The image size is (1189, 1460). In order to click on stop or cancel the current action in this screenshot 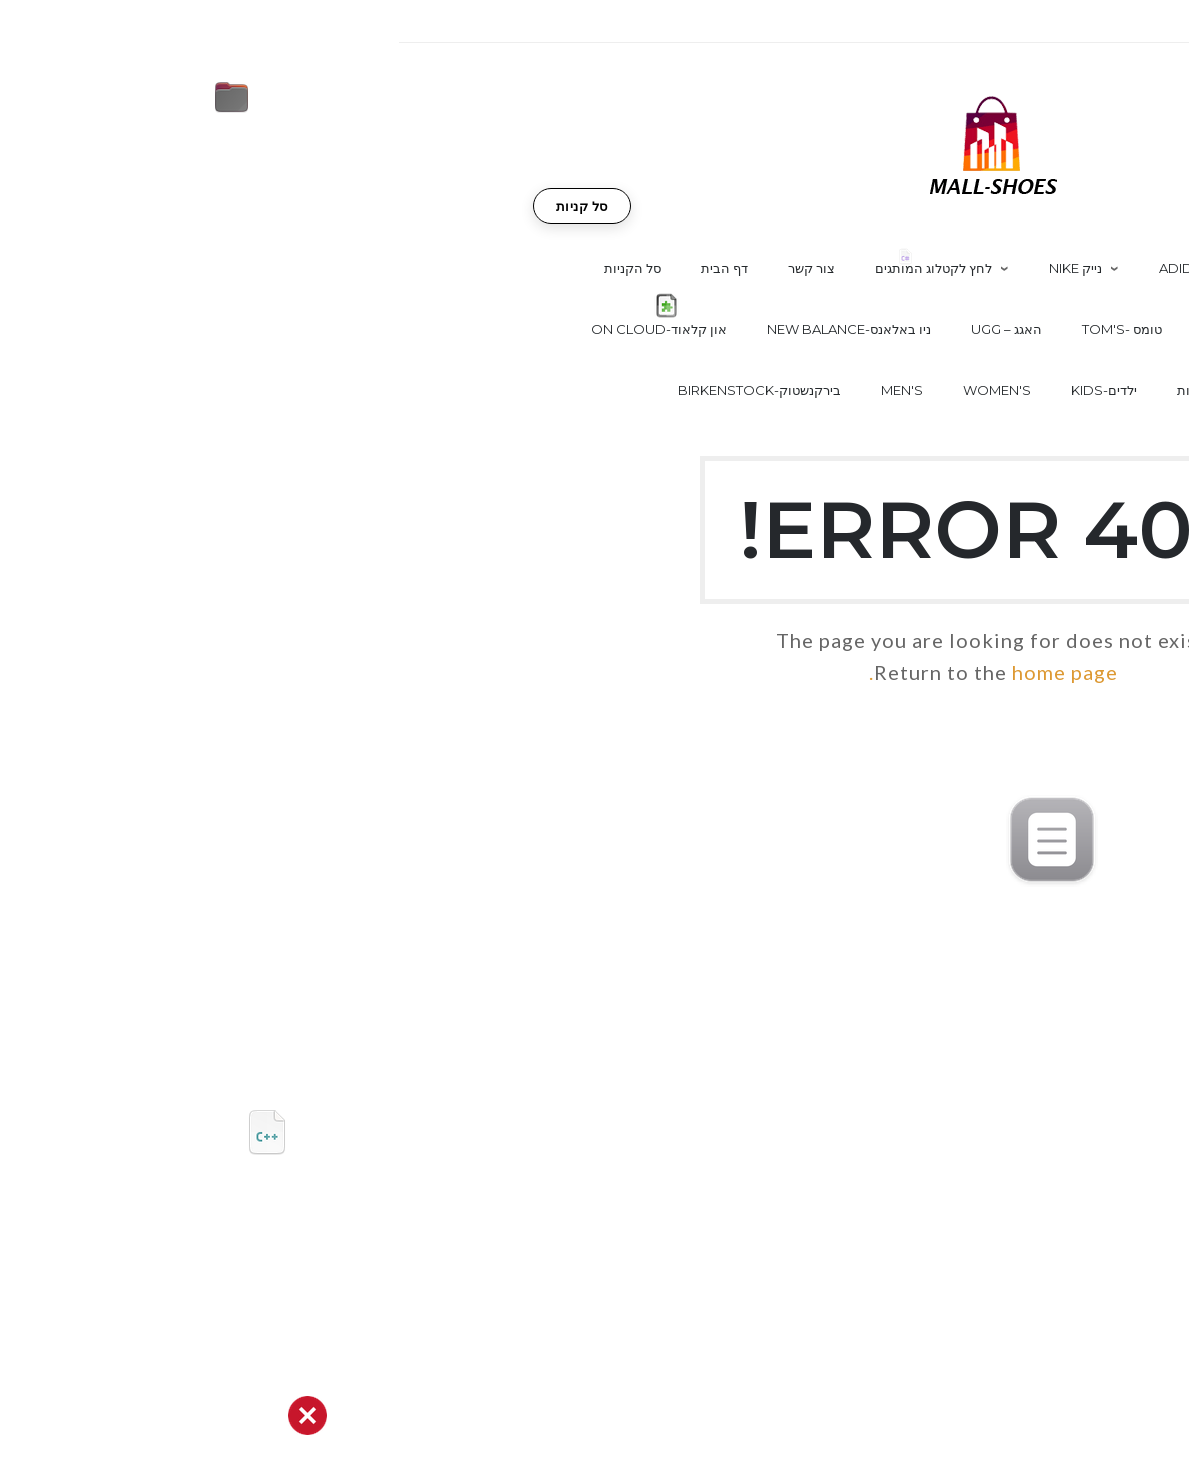, I will do `click(307, 1415)`.